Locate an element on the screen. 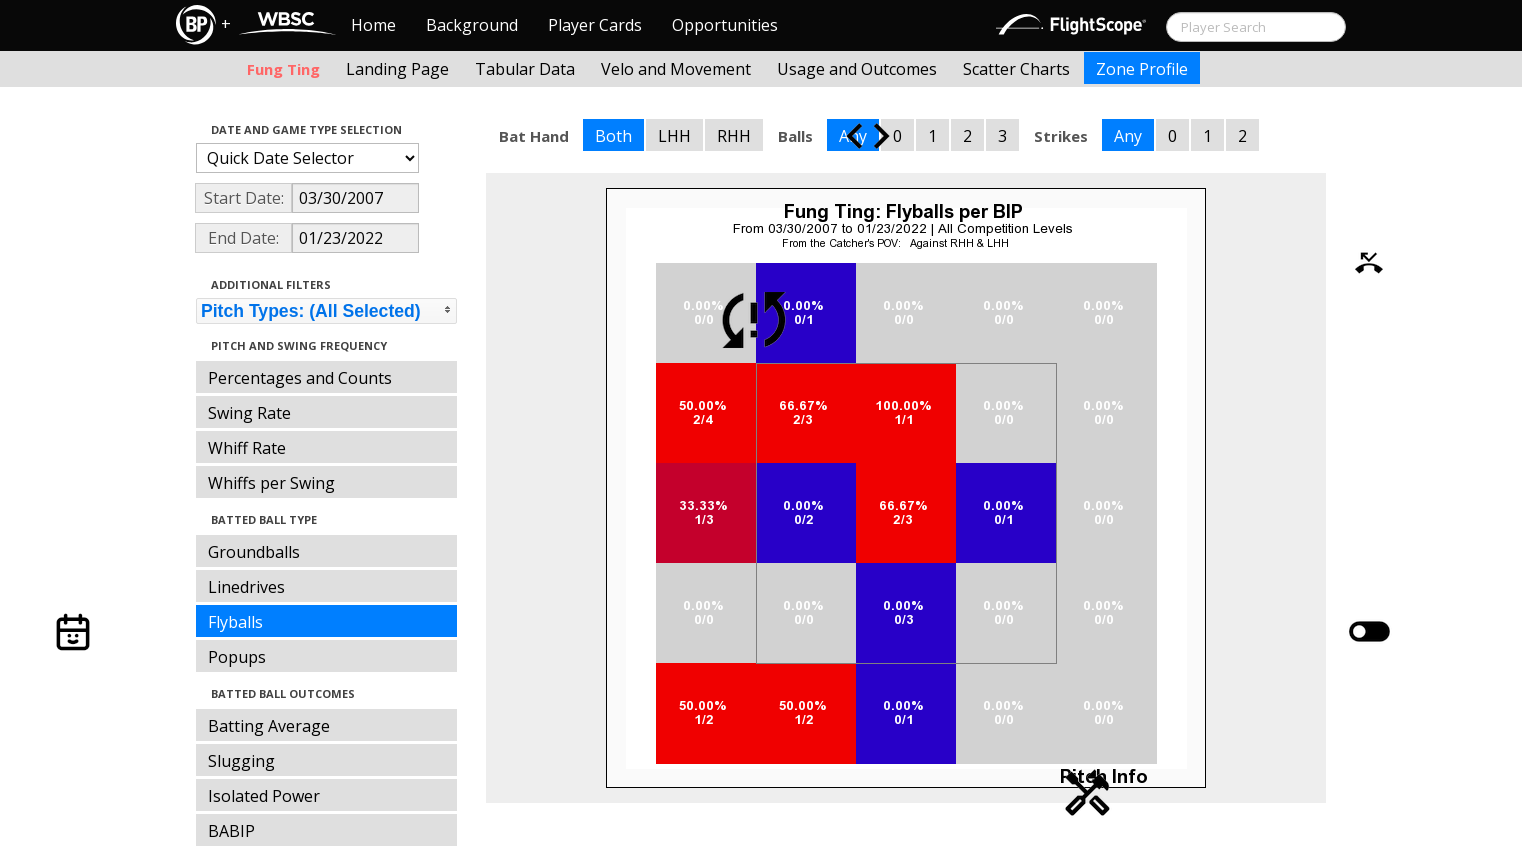 The width and height of the screenshot is (1522, 867). indicates a sync error or failure is located at coordinates (754, 320).